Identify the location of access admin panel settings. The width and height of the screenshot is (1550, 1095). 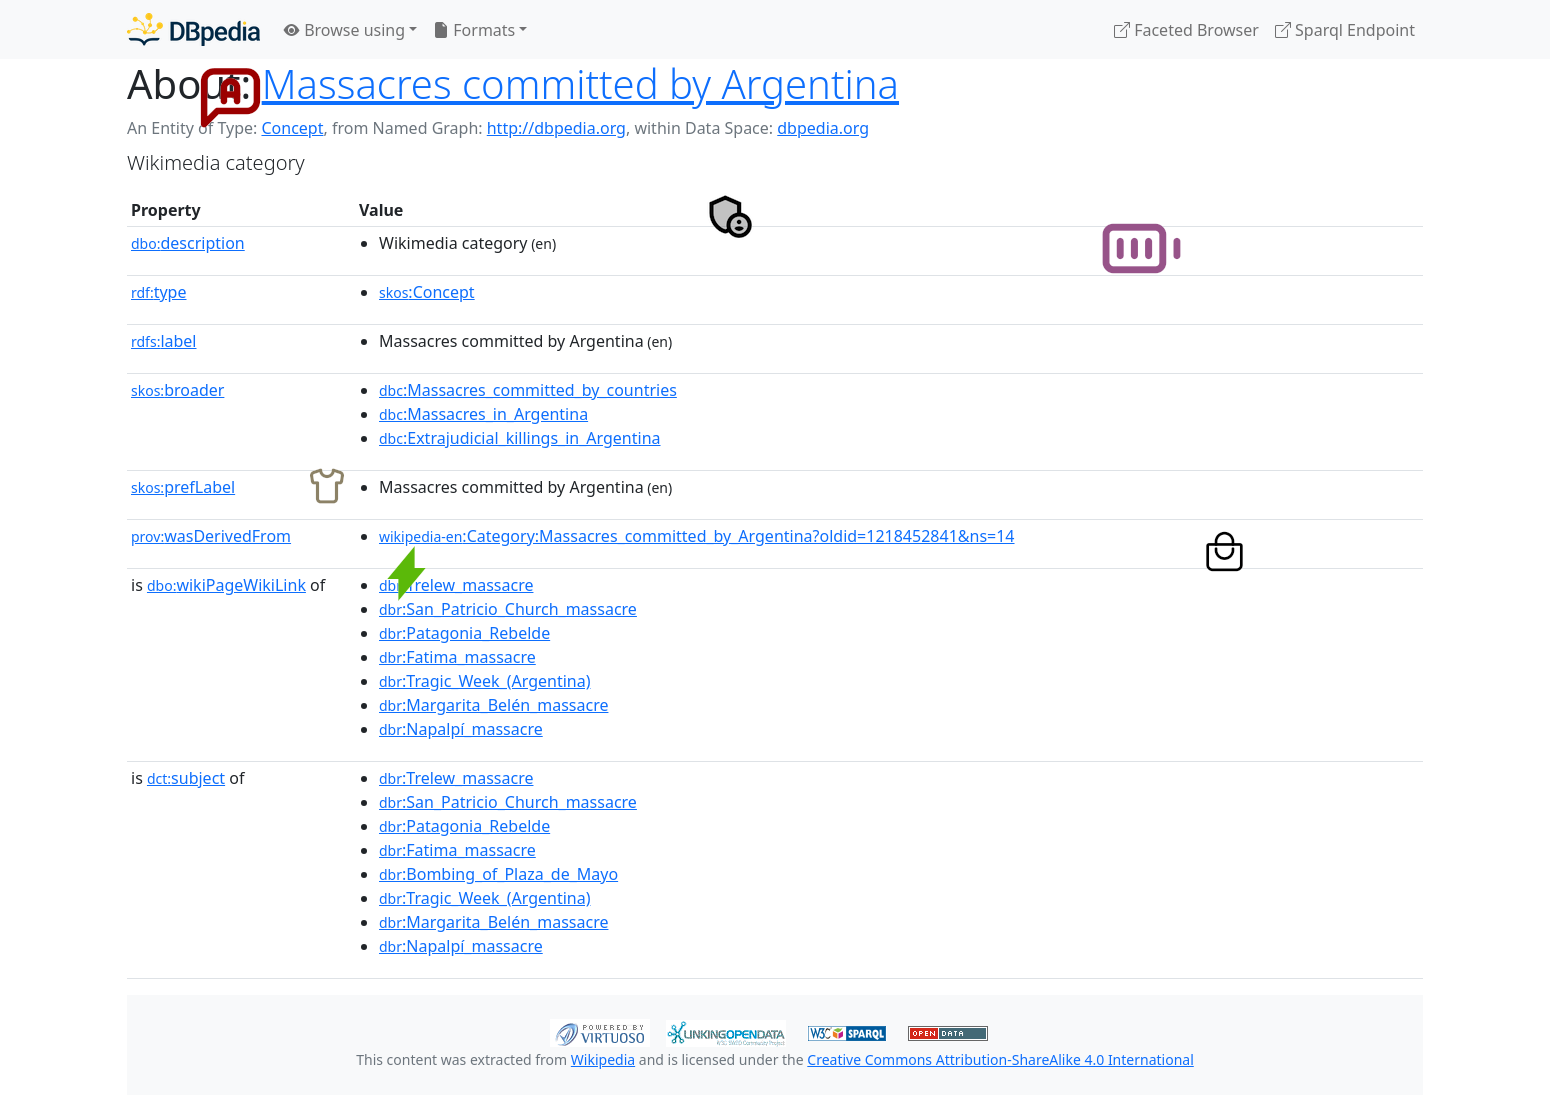
(728, 214).